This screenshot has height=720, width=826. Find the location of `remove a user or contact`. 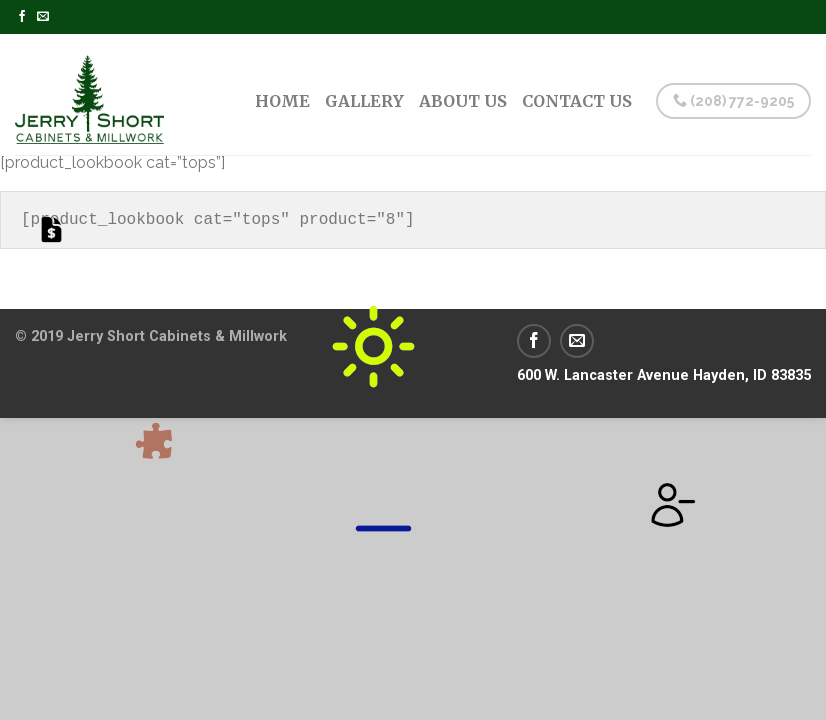

remove a user or contact is located at coordinates (671, 505).